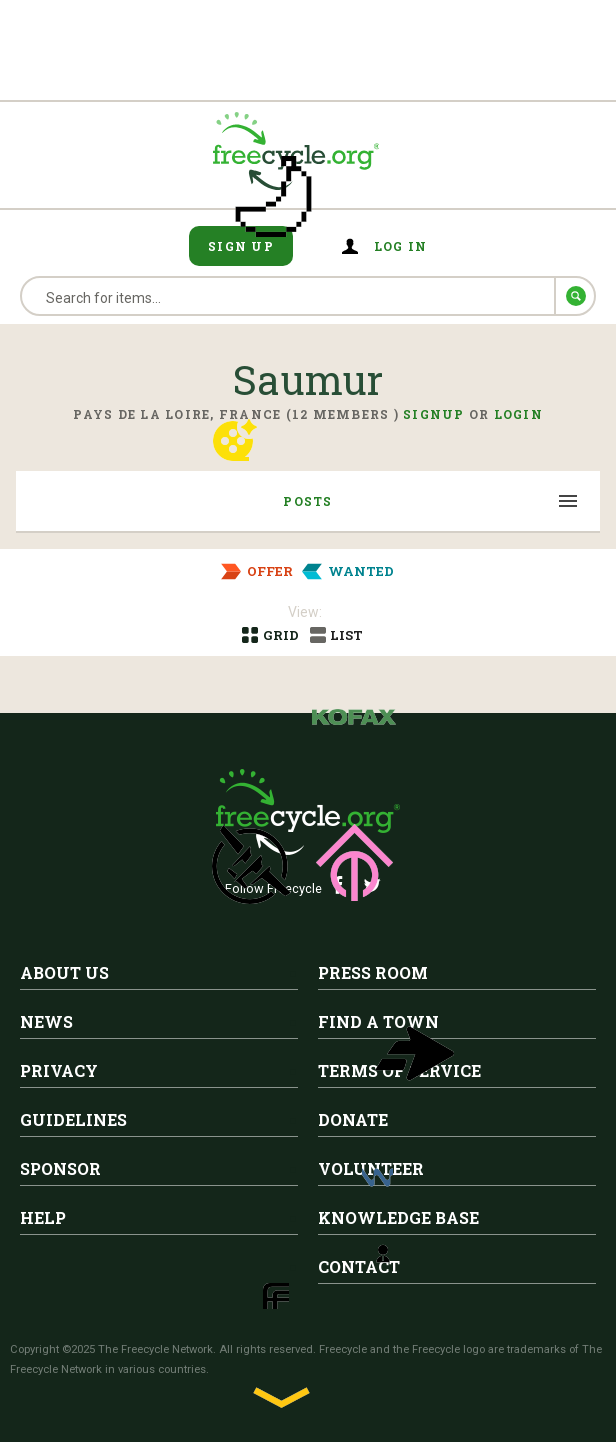 Image resolution: width=616 pixels, height=1442 pixels. I want to click on streamrunners app or service logo, so click(414, 1053).